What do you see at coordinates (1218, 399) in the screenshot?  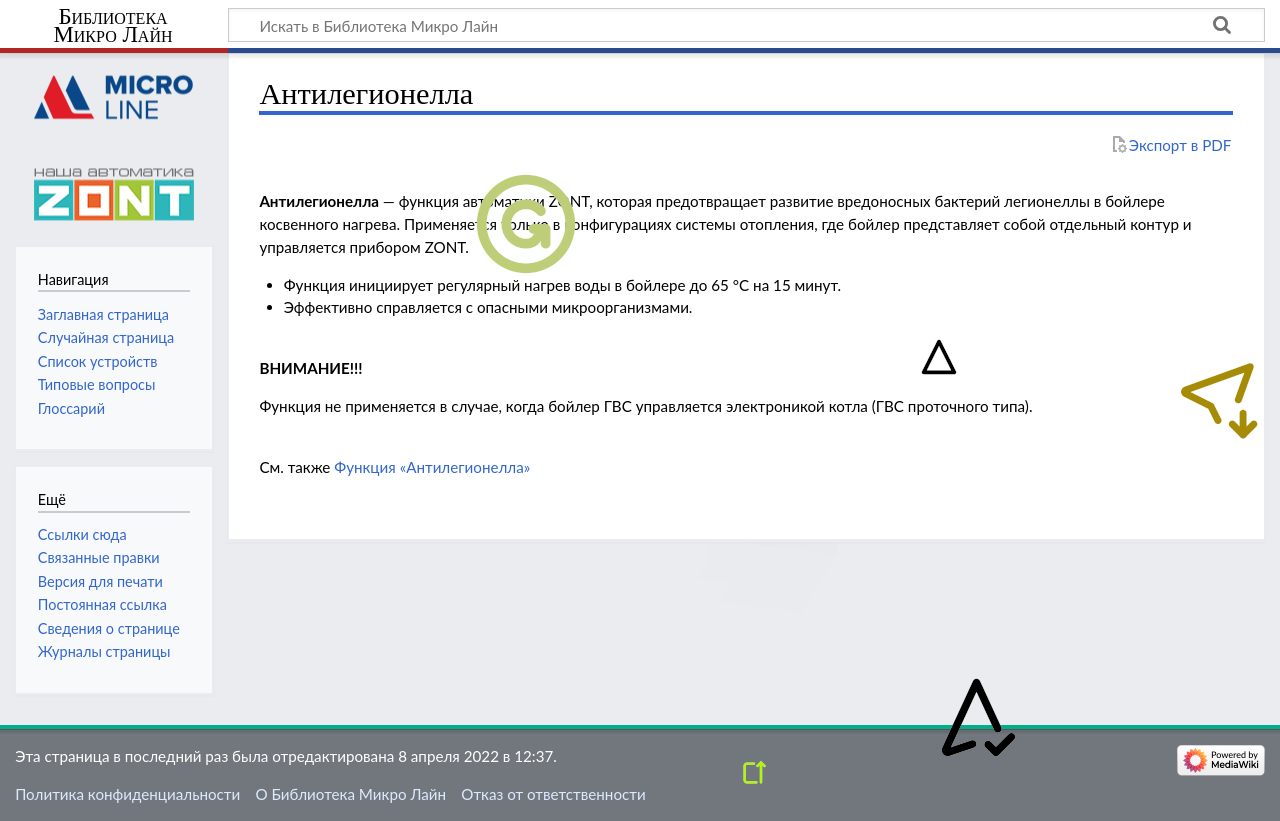 I see `download current location data` at bounding box center [1218, 399].